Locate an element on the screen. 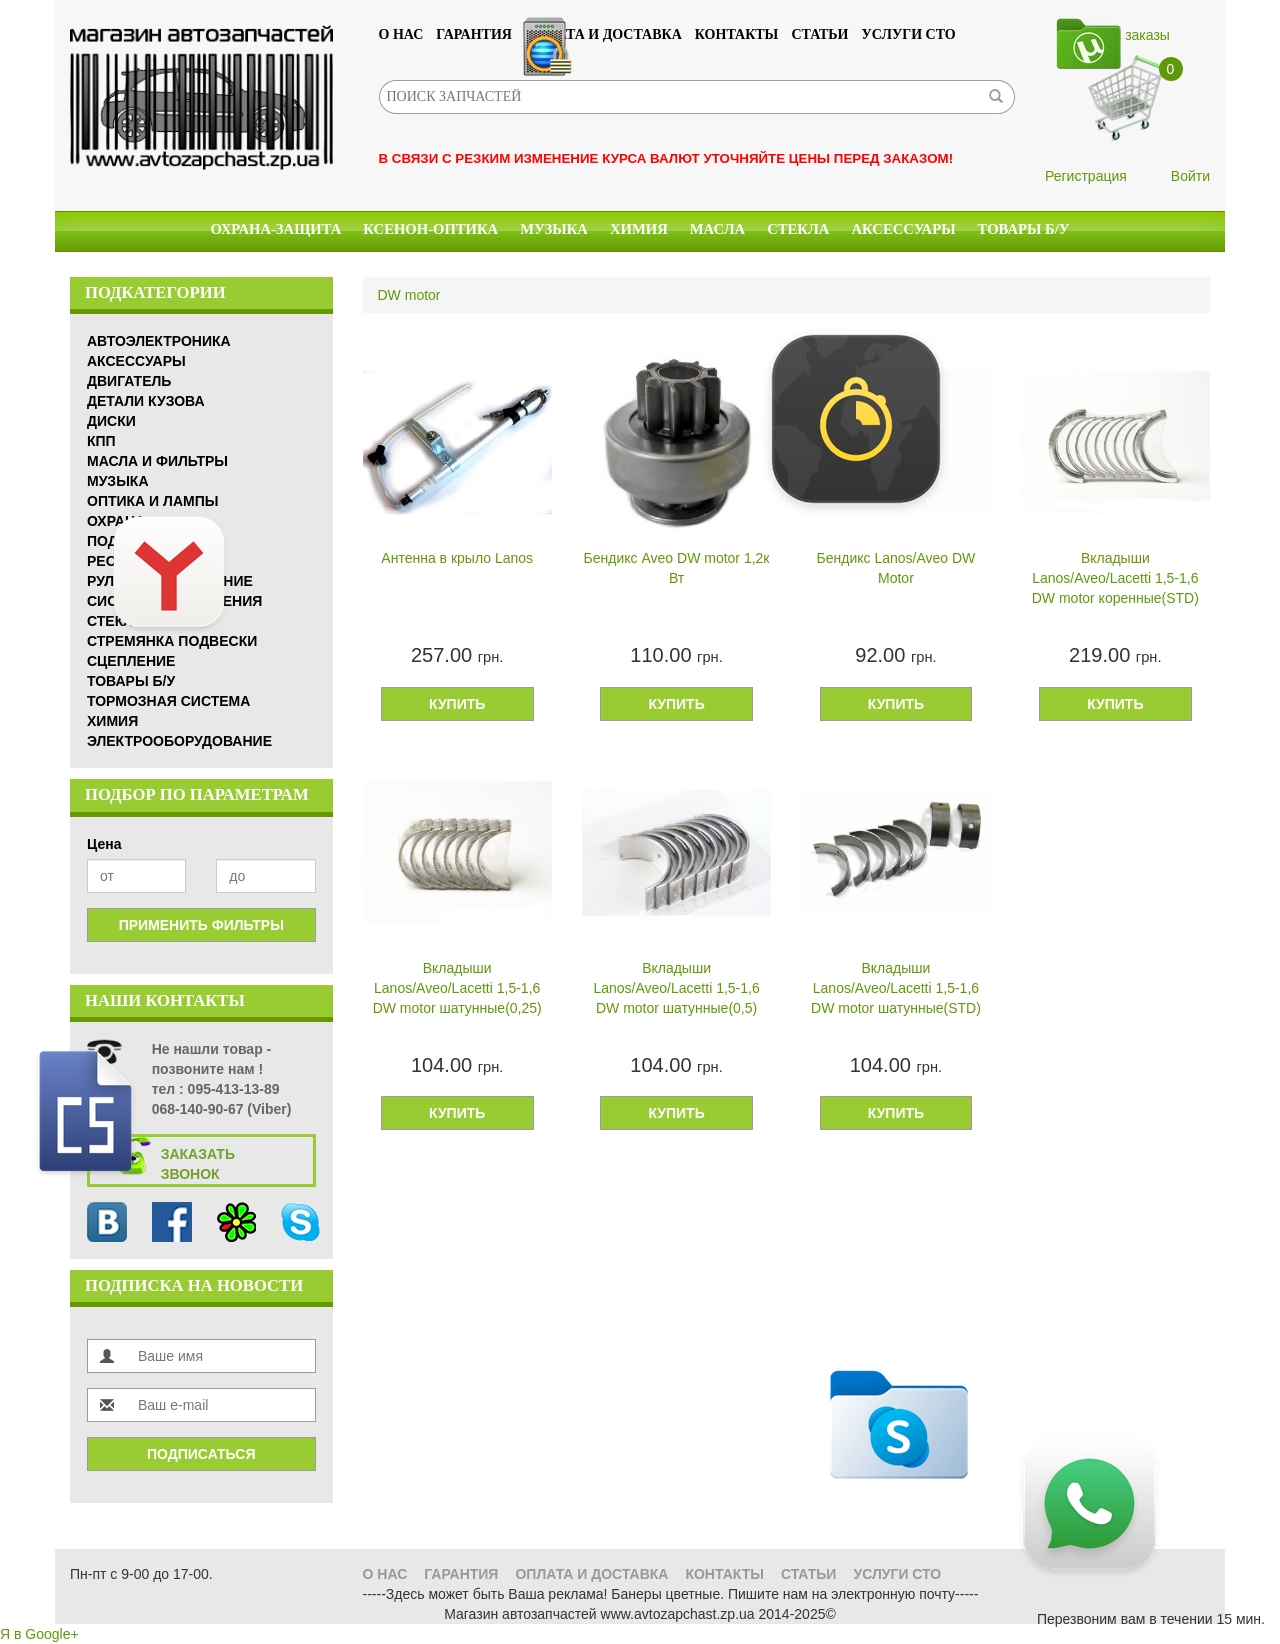 The width and height of the screenshot is (1280, 1644). a CoffeeScript source code file is located at coordinates (85, 1113).